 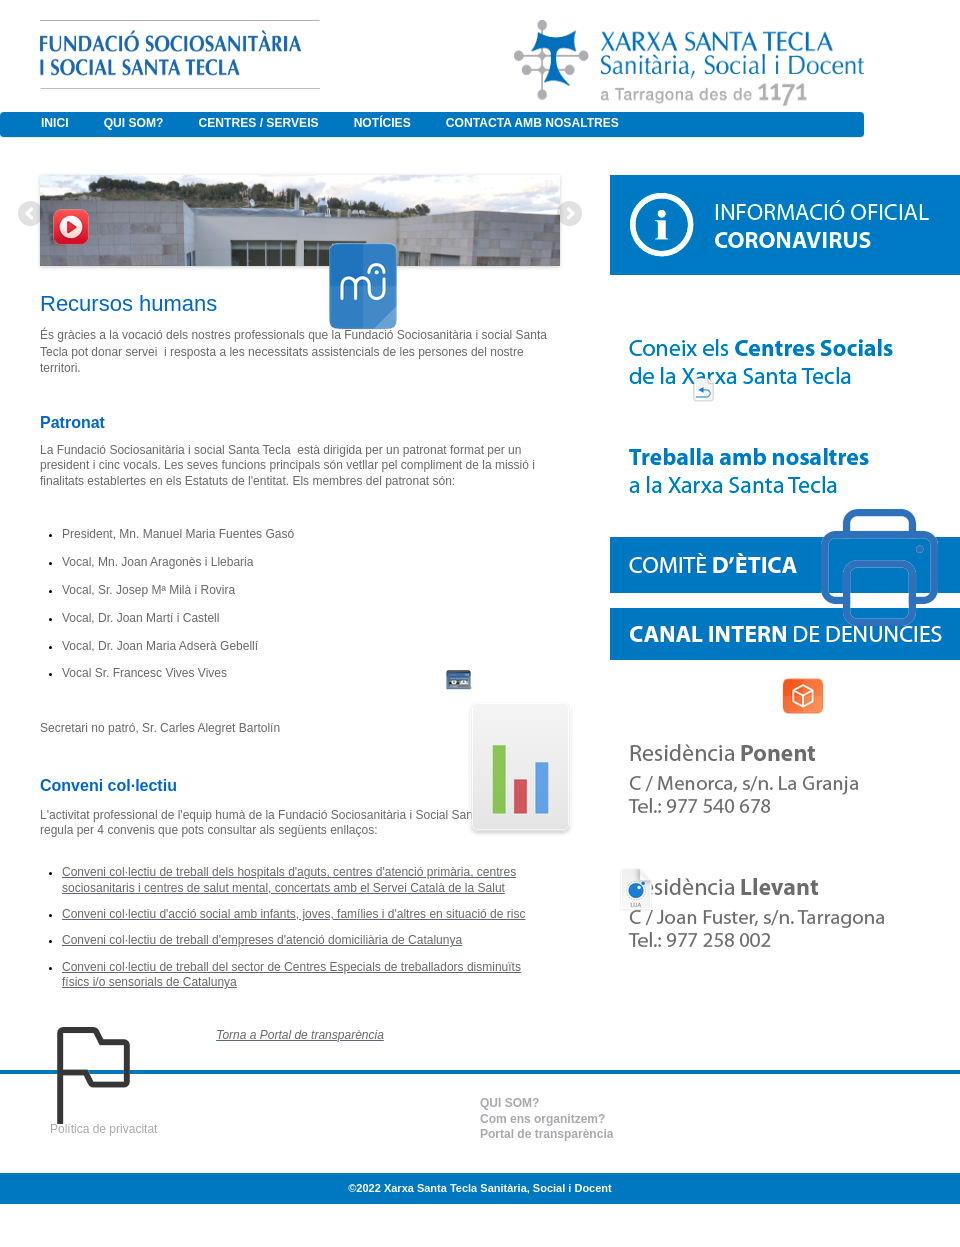 What do you see at coordinates (879, 567) in the screenshot?
I see `access printer settings` at bounding box center [879, 567].